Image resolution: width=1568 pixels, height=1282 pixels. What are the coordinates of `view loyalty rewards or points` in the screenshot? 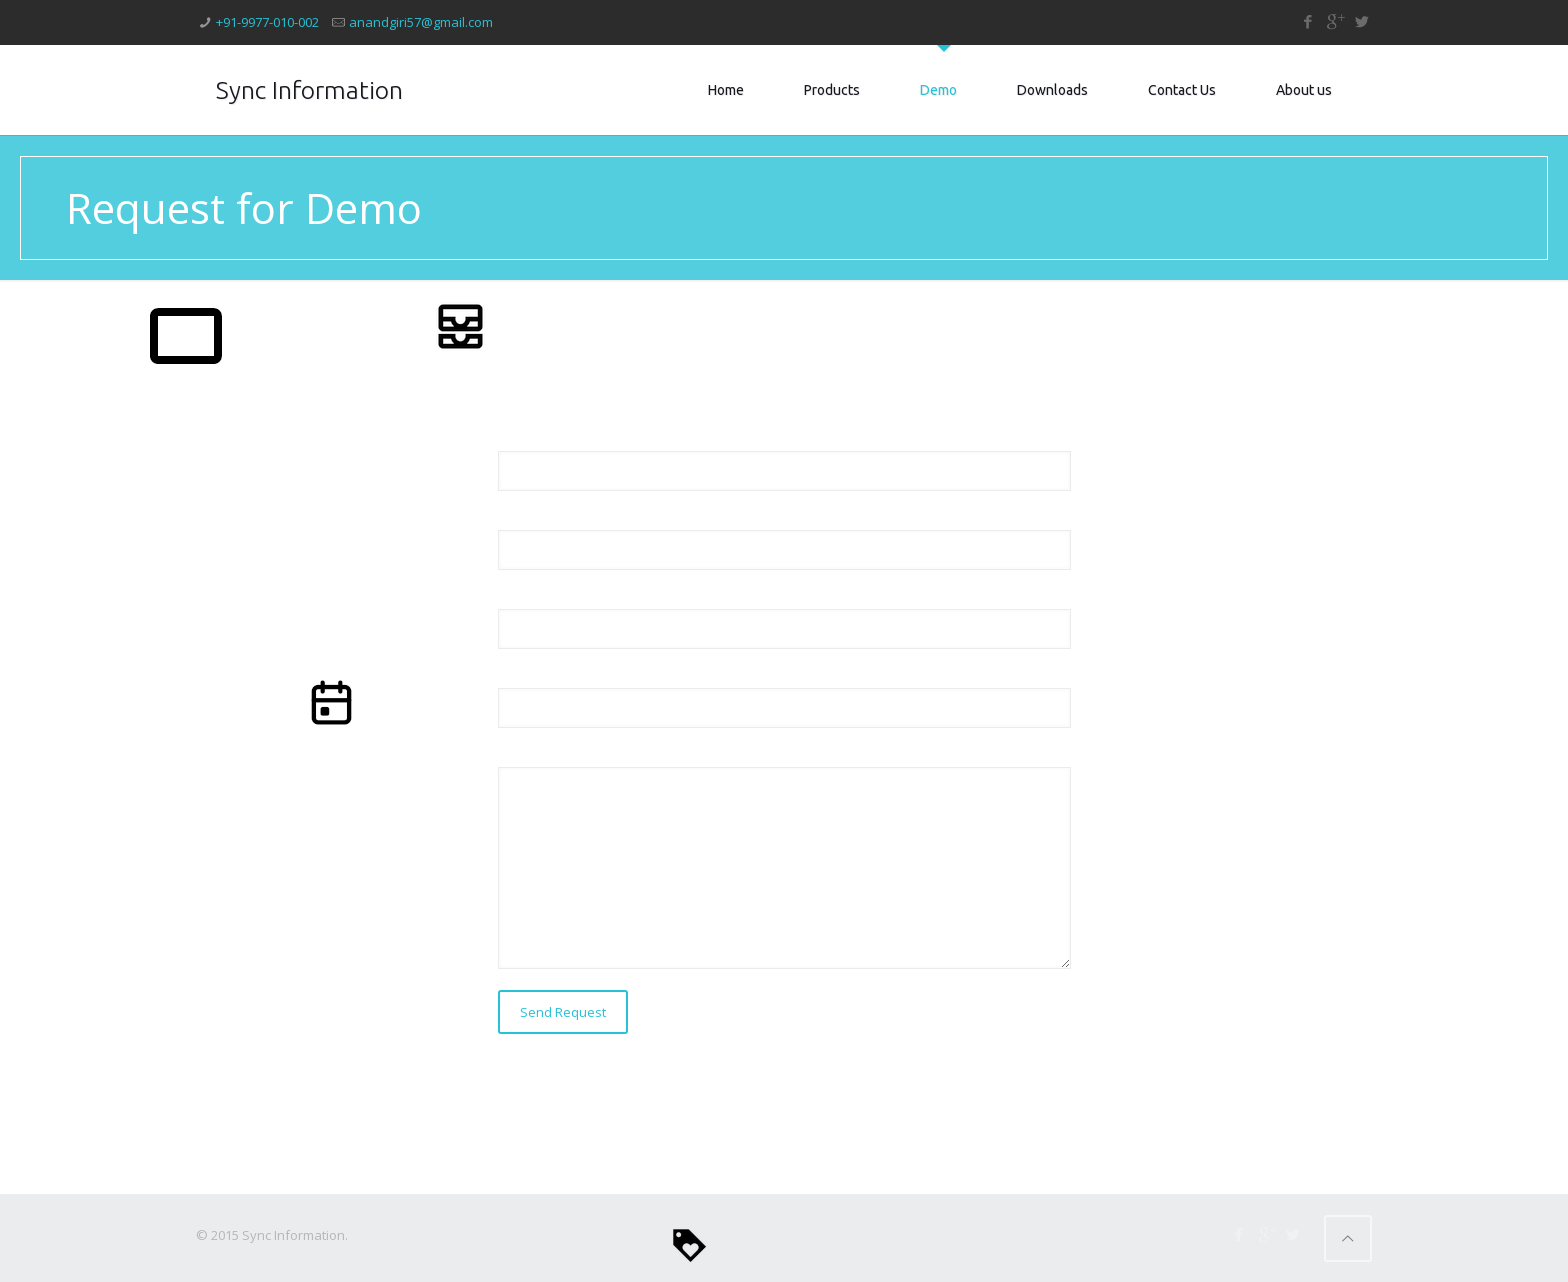 It's located at (689, 1245).